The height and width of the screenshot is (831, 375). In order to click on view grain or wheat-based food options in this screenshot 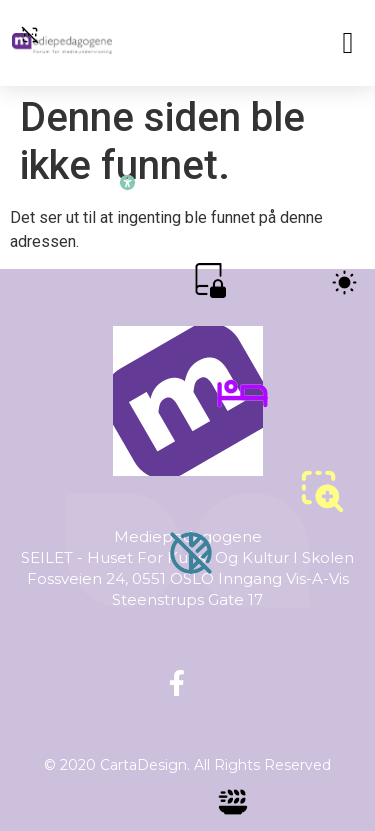, I will do `click(233, 802)`.